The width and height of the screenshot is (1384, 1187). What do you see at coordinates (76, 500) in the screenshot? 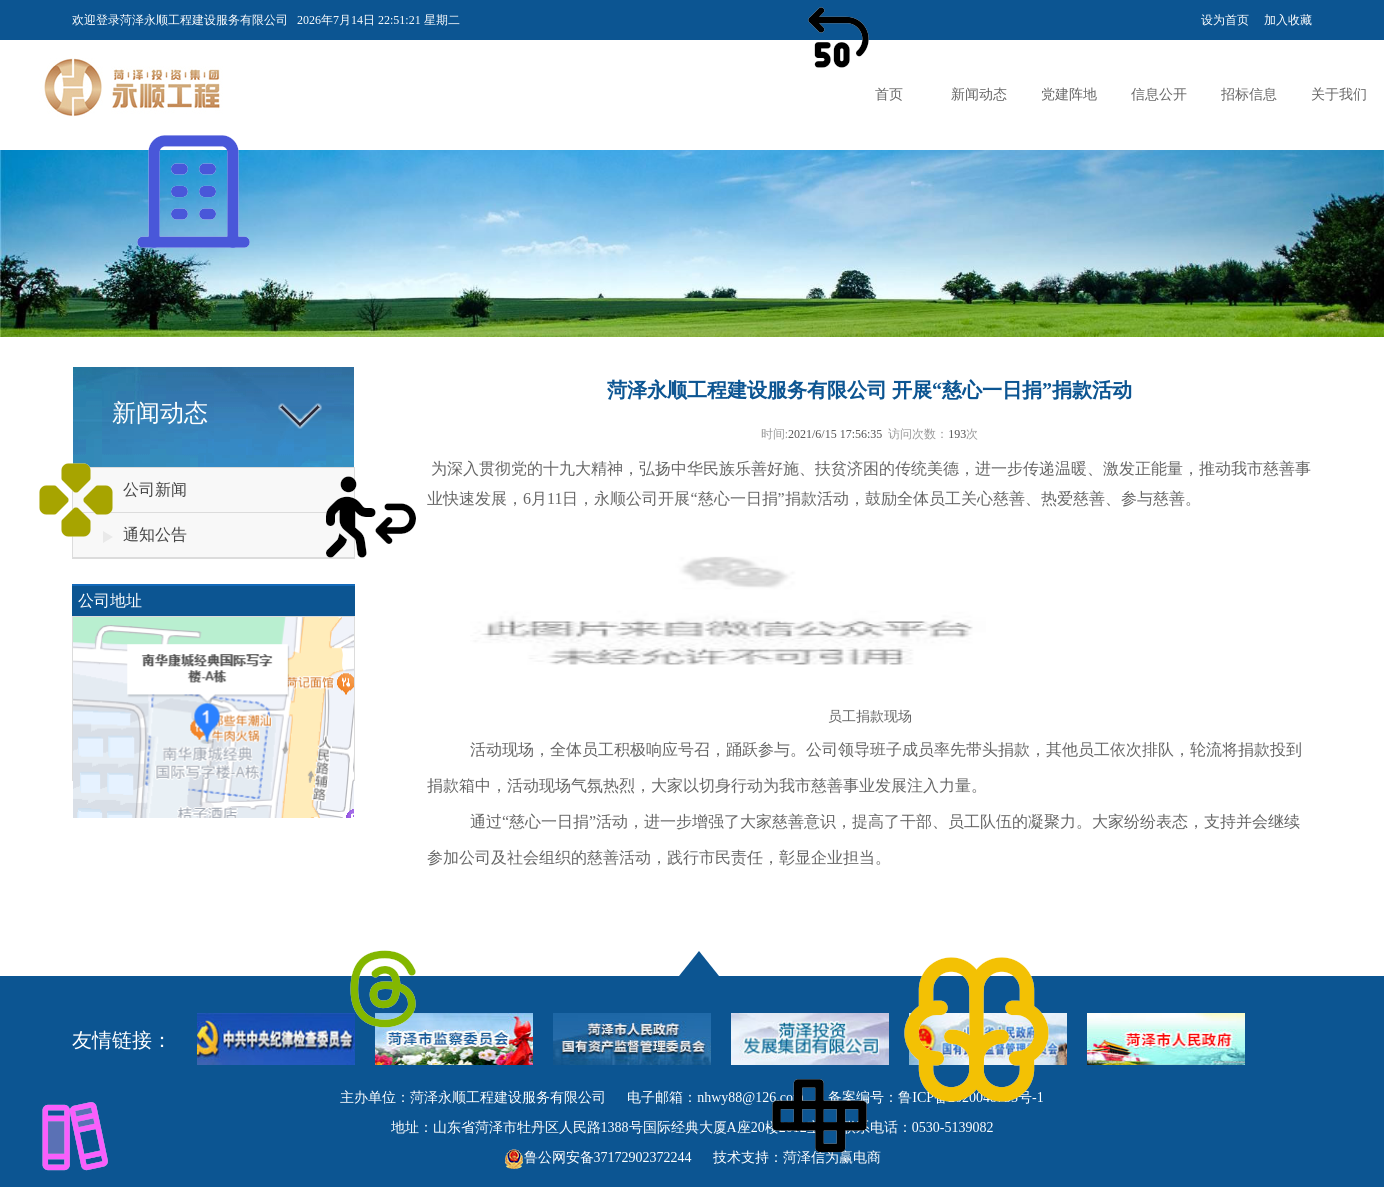
I see `open gaming or game center` at bounding box center [76, 500].